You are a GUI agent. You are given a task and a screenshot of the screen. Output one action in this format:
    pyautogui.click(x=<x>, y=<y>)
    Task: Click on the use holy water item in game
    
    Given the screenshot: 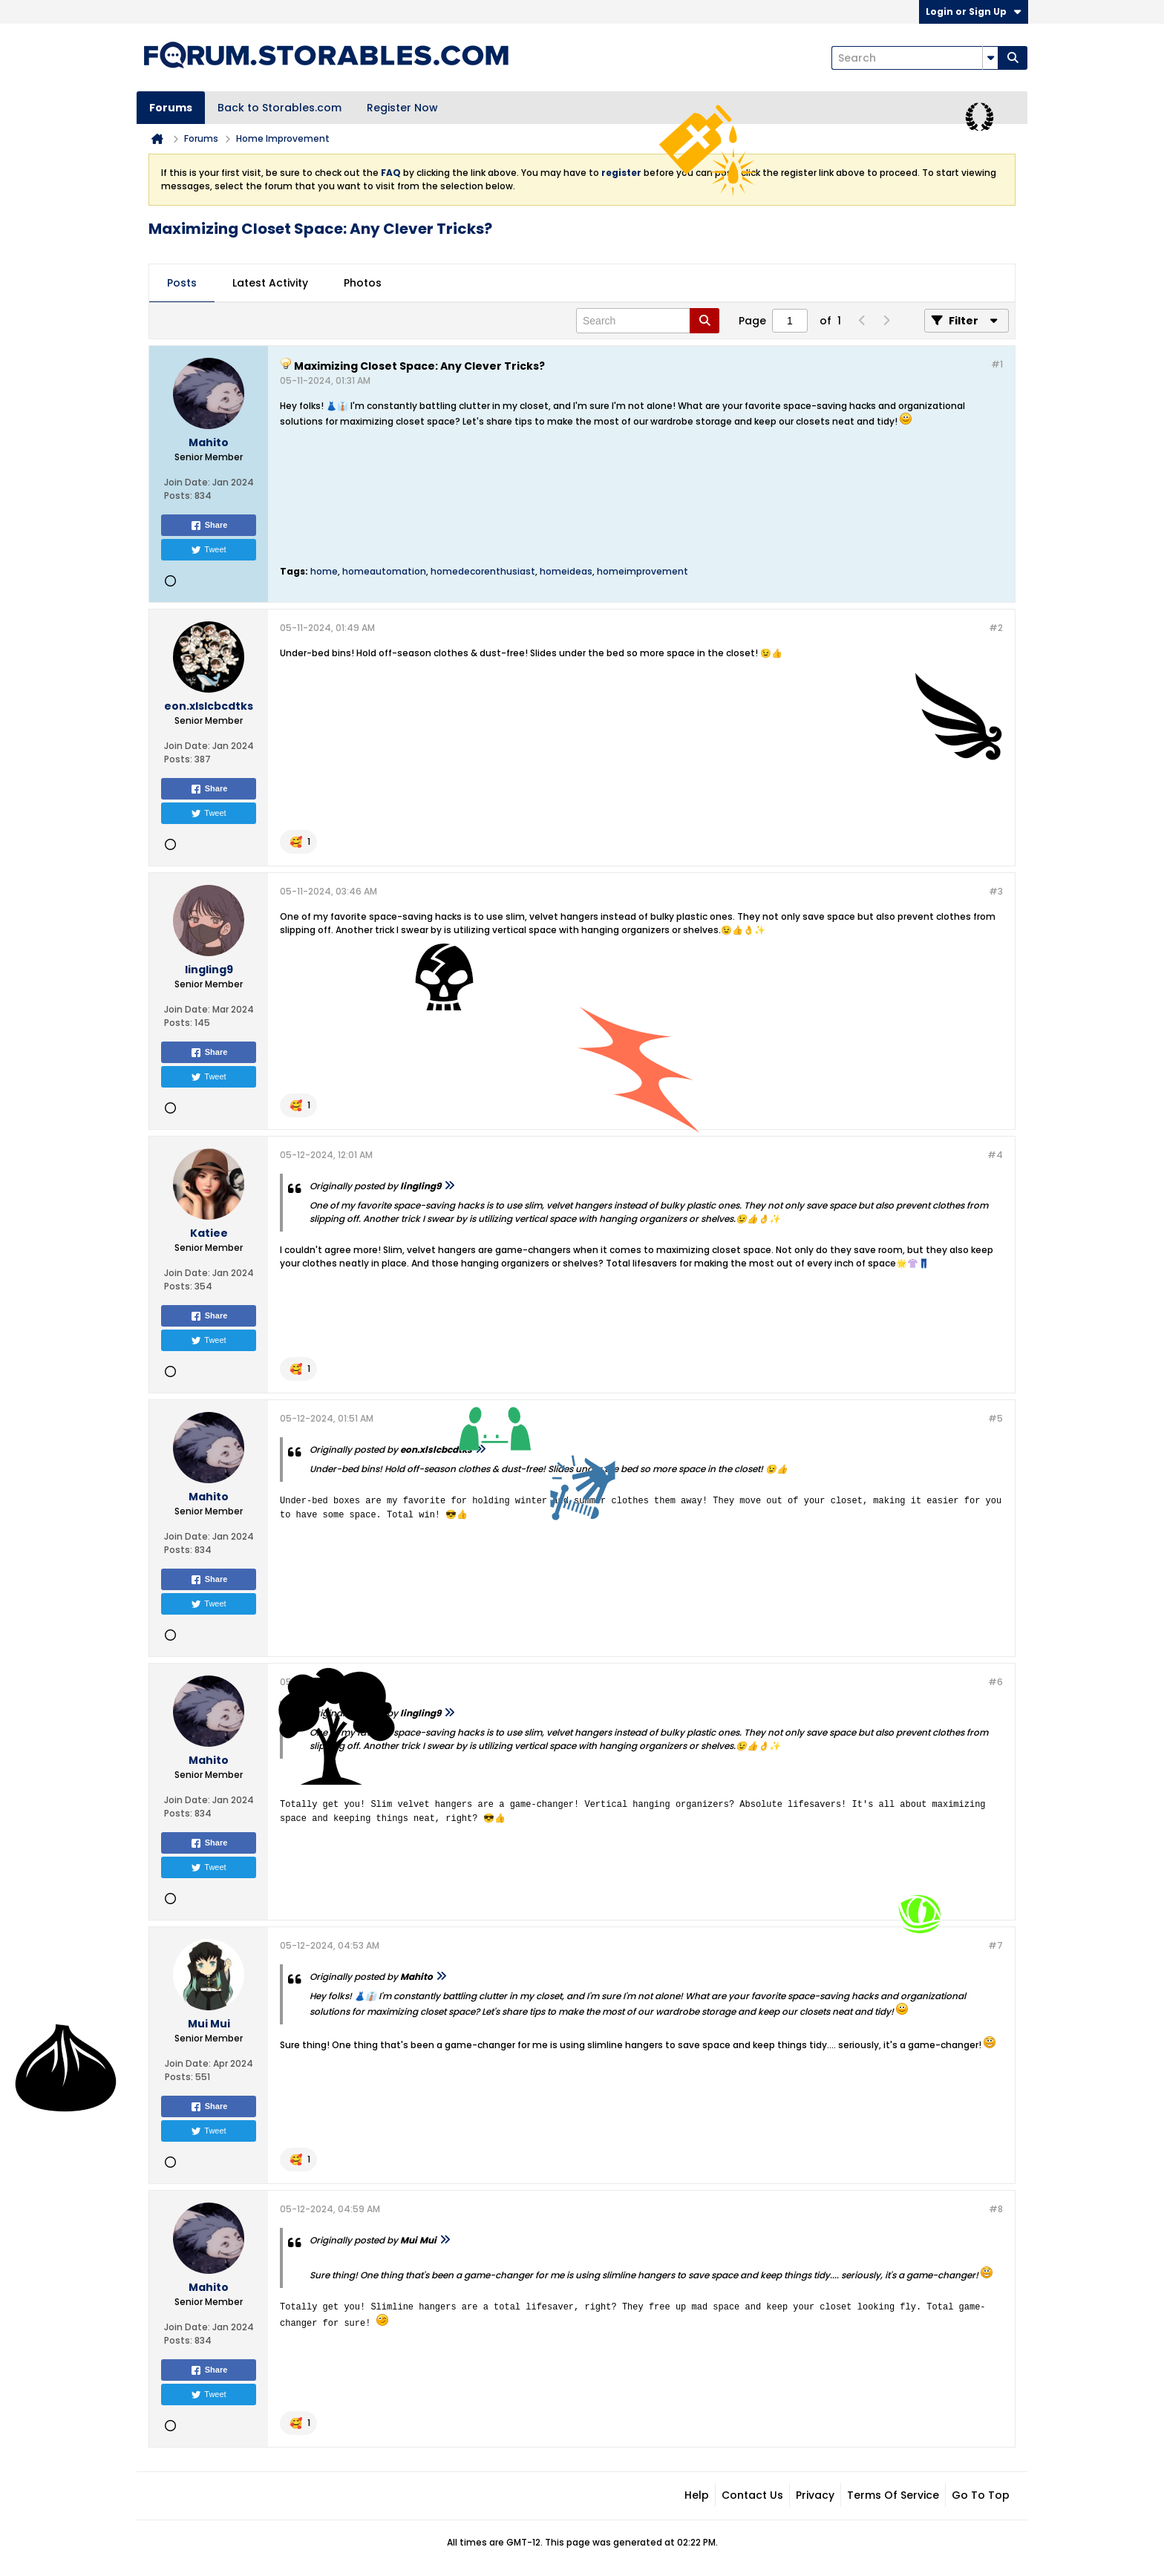 What is the action you would take?
    pyautogui.click(x=708, y=151)
    